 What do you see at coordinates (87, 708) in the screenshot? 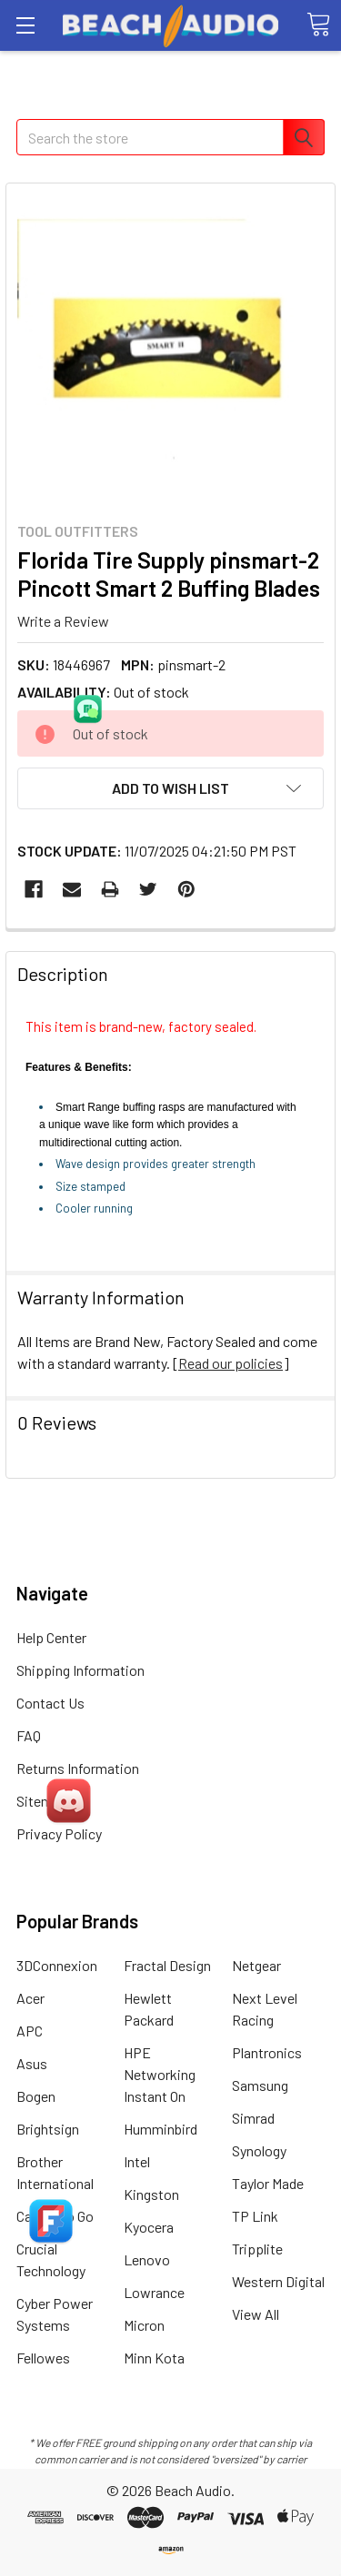
I see `open matray messaging app` at bounding box center [87, 708].